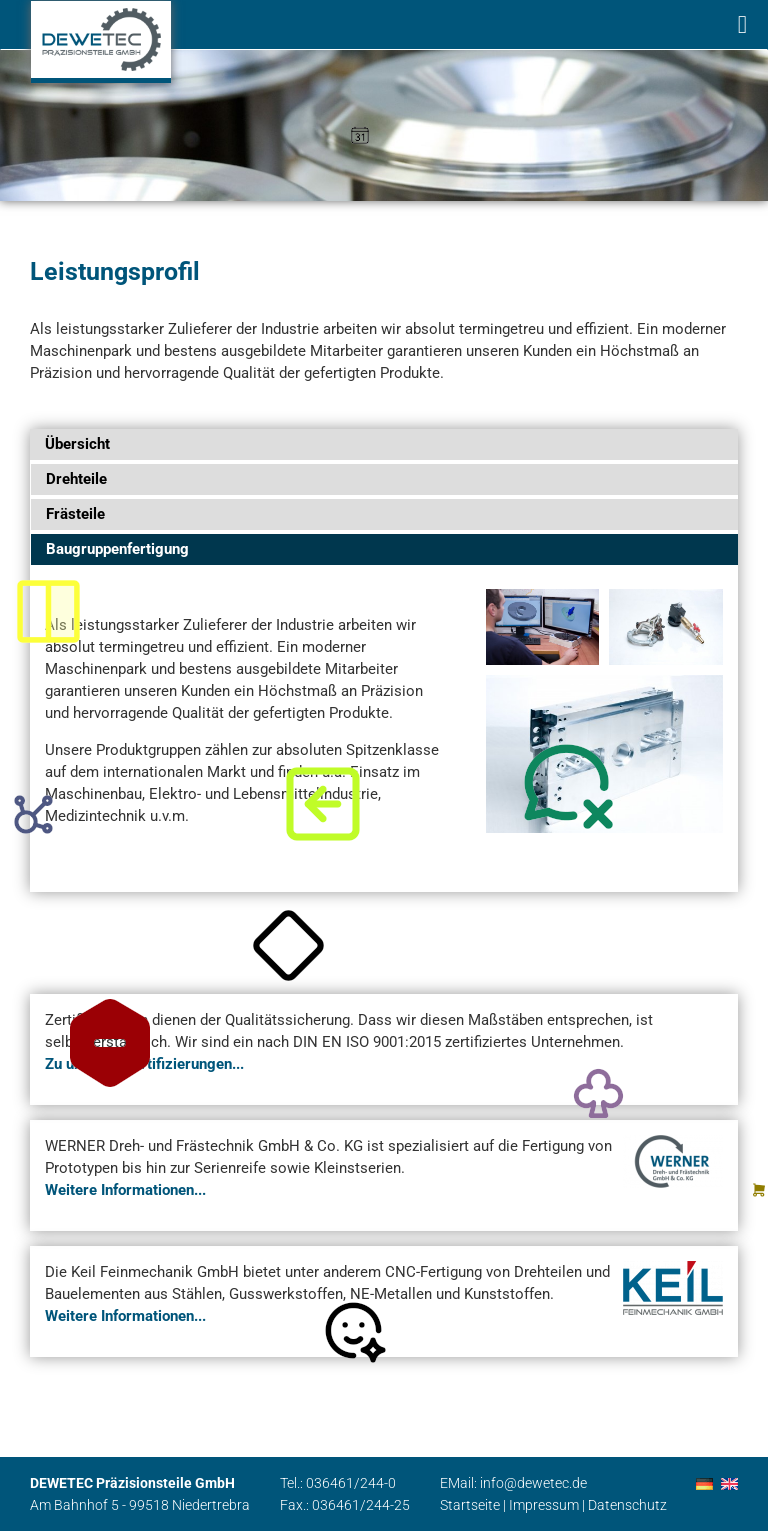  What do you see at coordinates (48, 611) in the screenshot?
I see `toggle half-screen or split view mode` at bounding box center [48, 611].